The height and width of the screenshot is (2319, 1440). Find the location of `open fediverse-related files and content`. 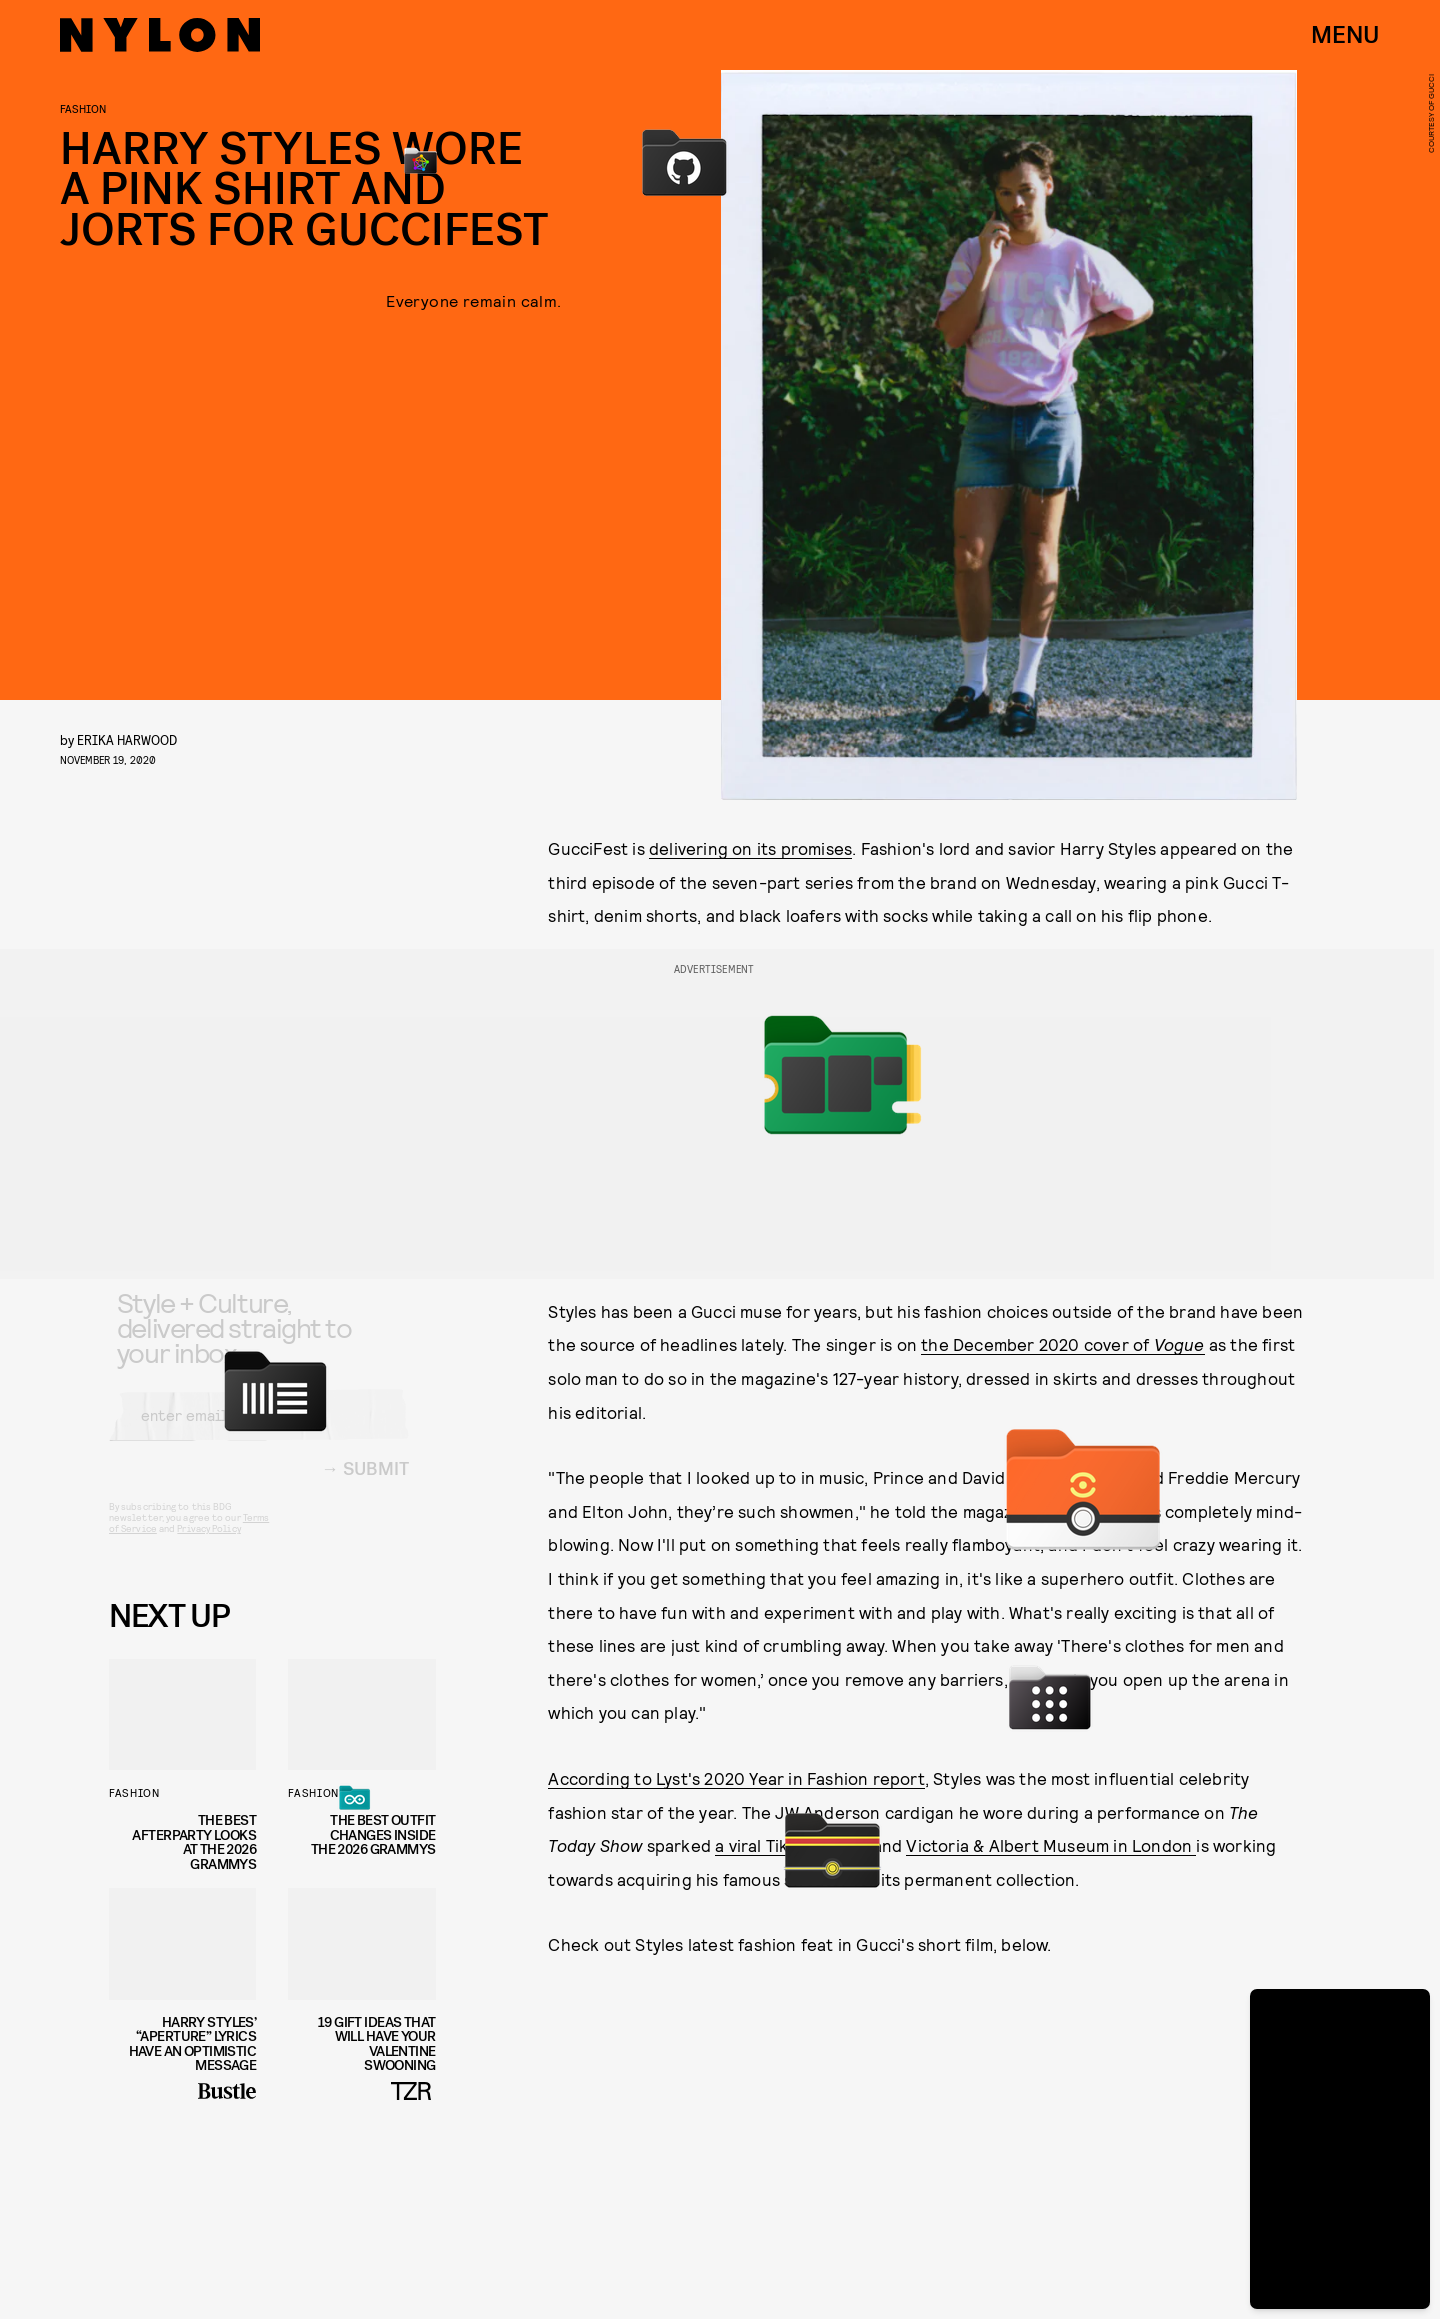

open fediverse-related files and content is located at coordinates (420, 161).